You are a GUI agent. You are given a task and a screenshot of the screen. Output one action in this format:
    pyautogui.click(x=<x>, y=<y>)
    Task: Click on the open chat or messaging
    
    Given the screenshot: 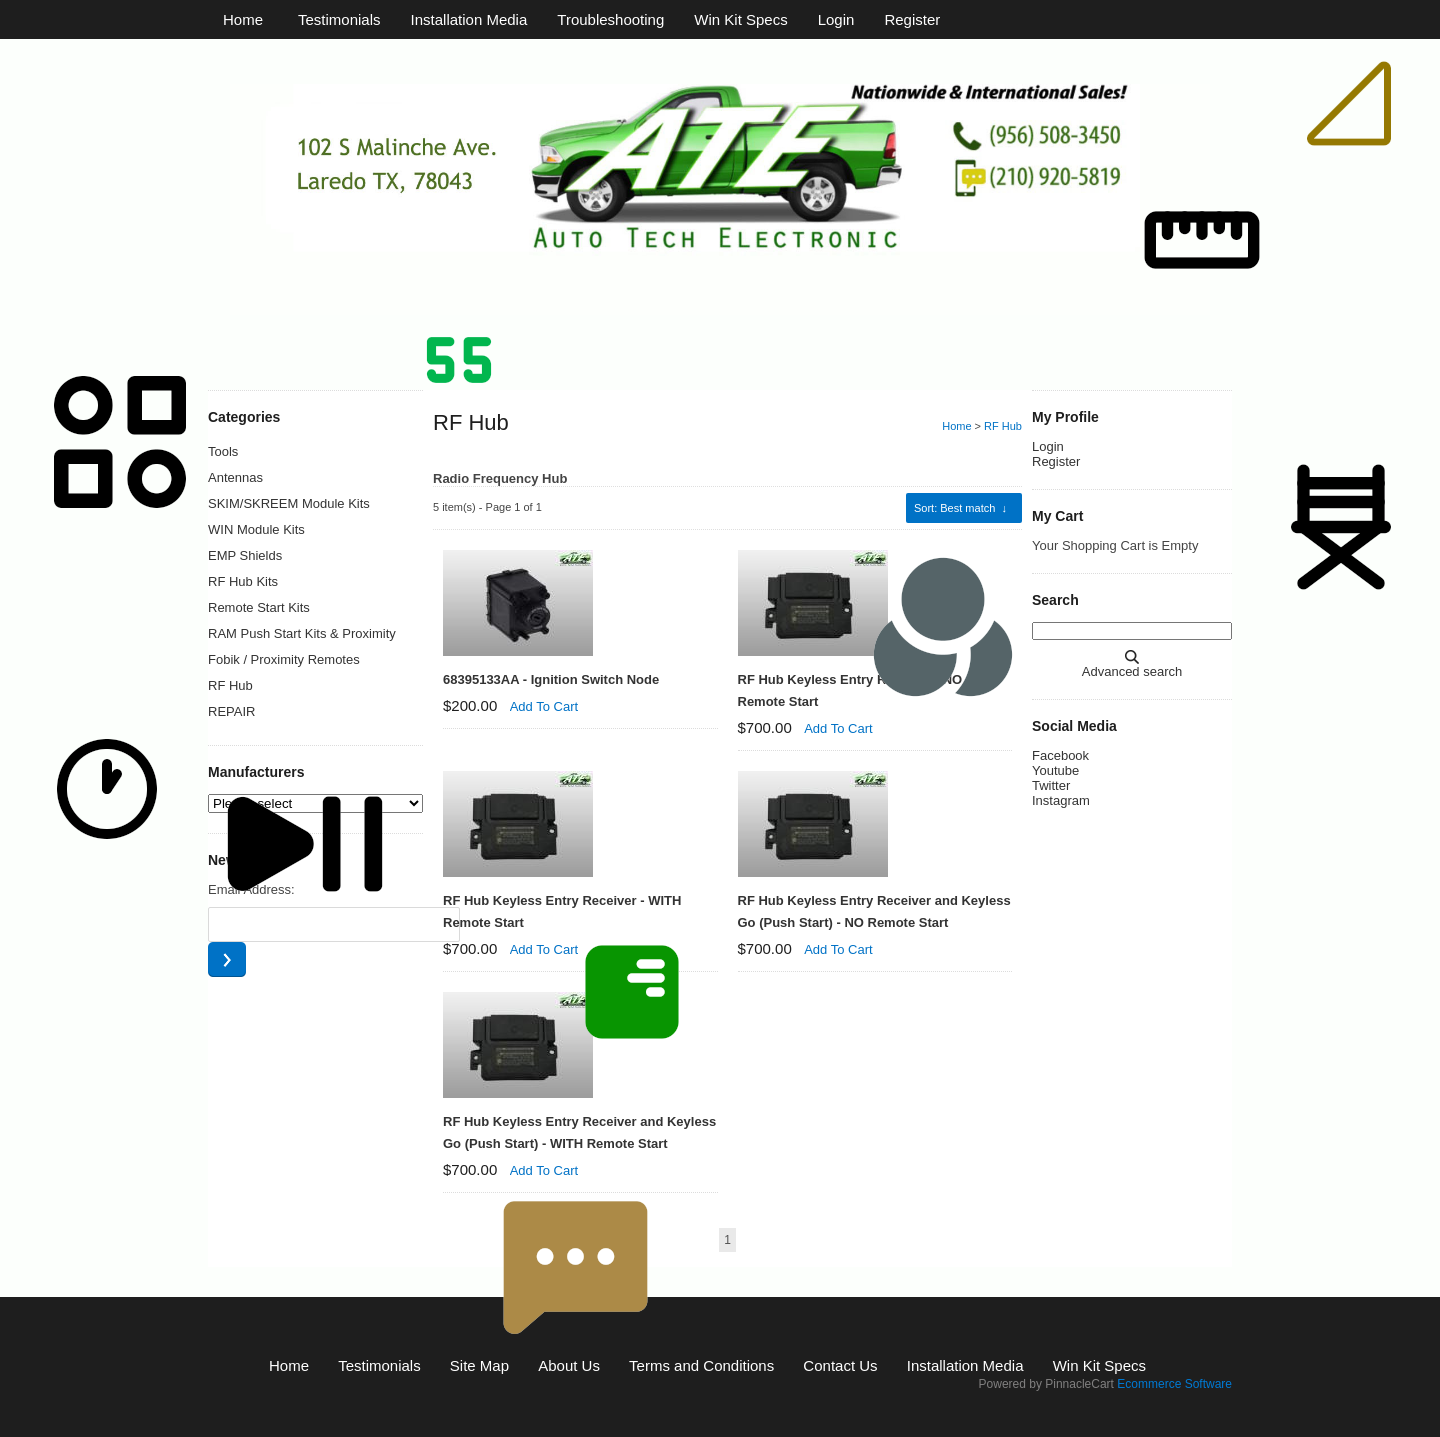 What is the action you would take?
    pyautogui.click(x=575, y=1256)
    